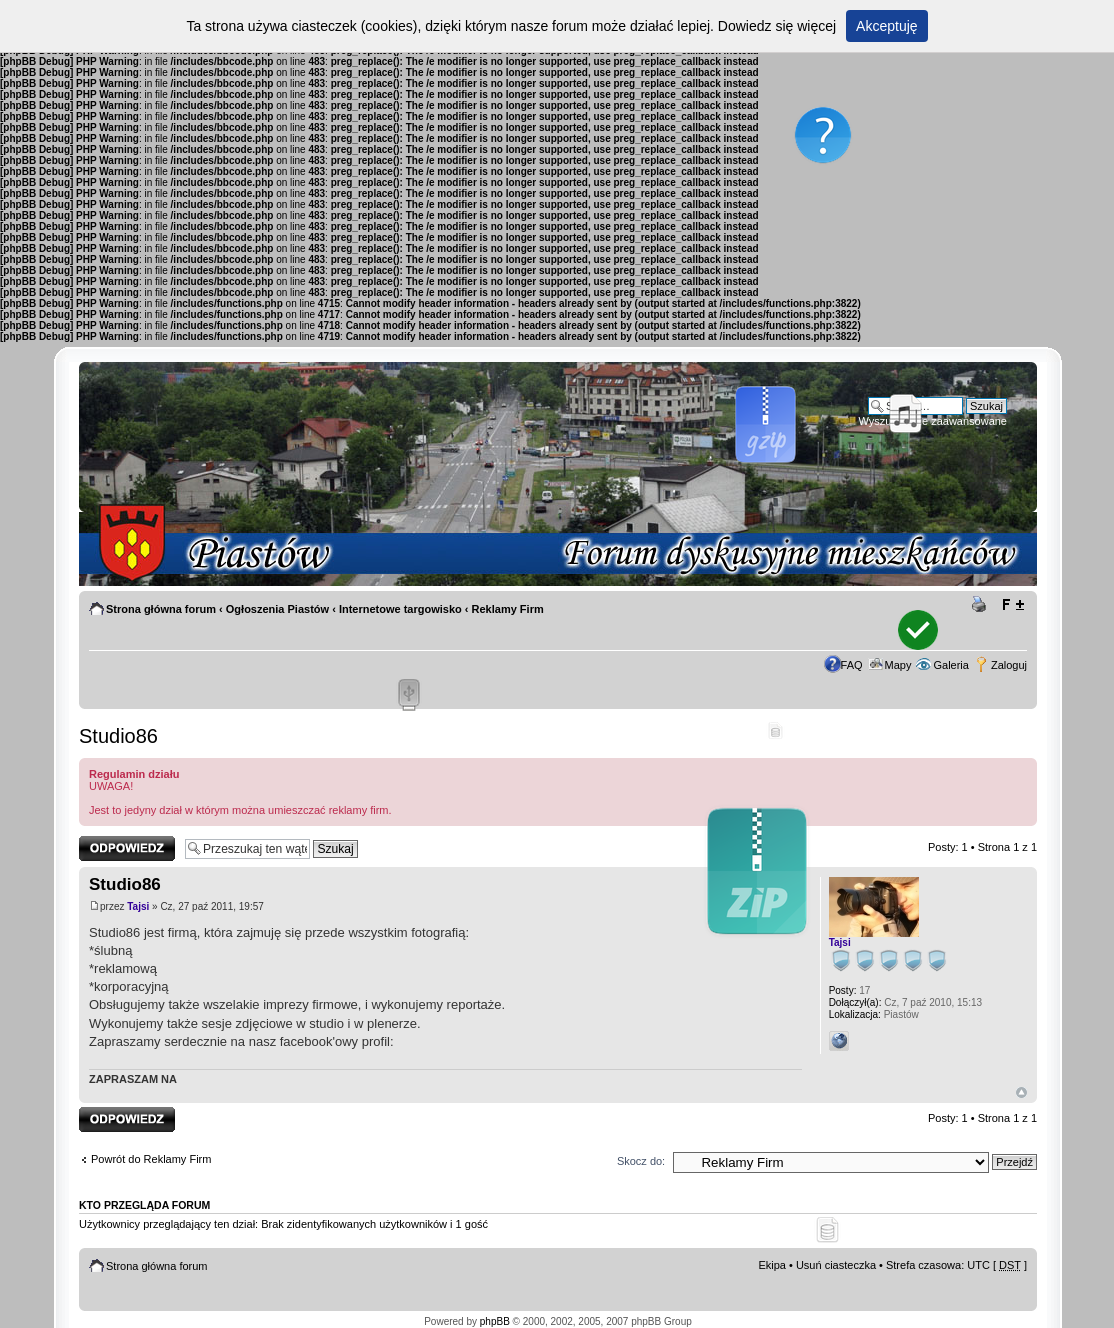  Describe the element at coordinates (918, 630) in the screenshot. I see `confirm or apply changes` at that location.